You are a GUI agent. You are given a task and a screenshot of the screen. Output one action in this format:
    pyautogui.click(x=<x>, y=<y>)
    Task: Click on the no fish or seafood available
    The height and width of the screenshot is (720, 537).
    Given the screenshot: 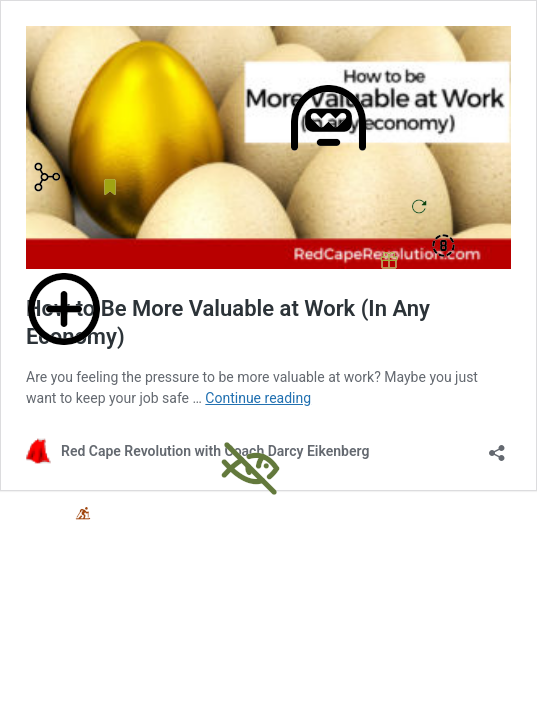 What is the action you would take?
    pyautogui.click(x=250, y=468)
    